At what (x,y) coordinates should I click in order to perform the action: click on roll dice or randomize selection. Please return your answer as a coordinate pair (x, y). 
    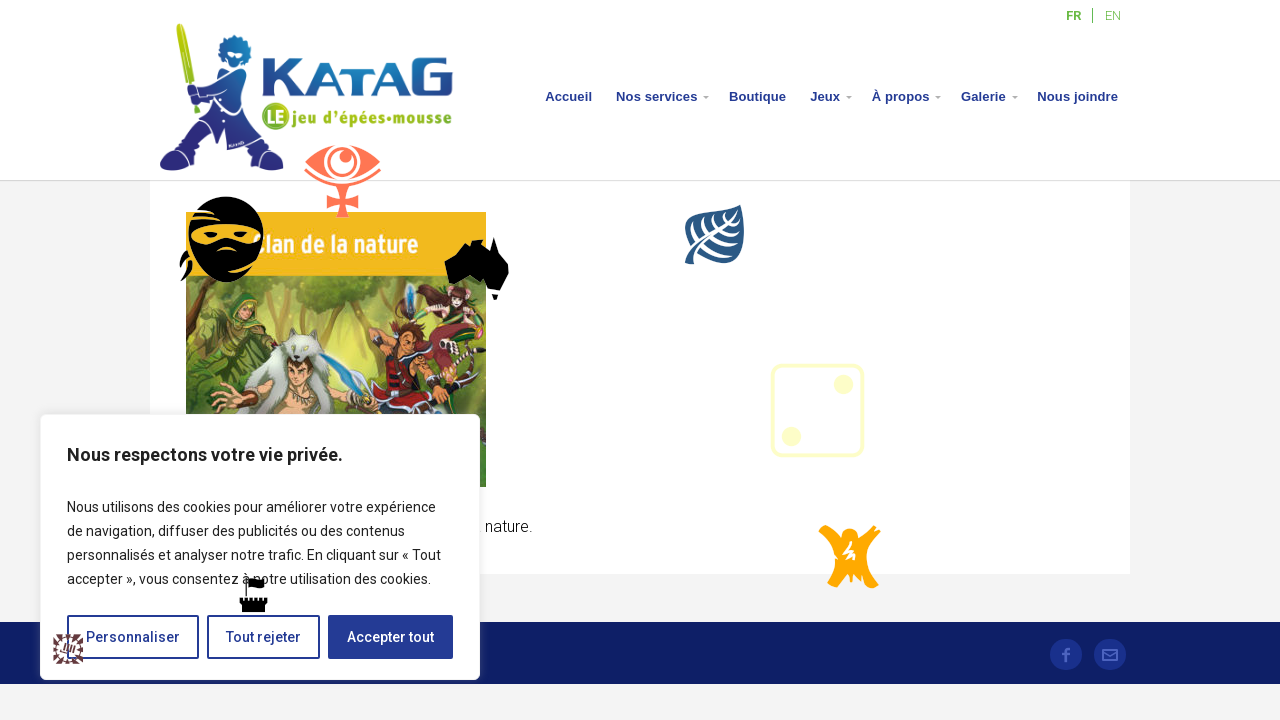
    Looking at the image, I should click on (817, 410).